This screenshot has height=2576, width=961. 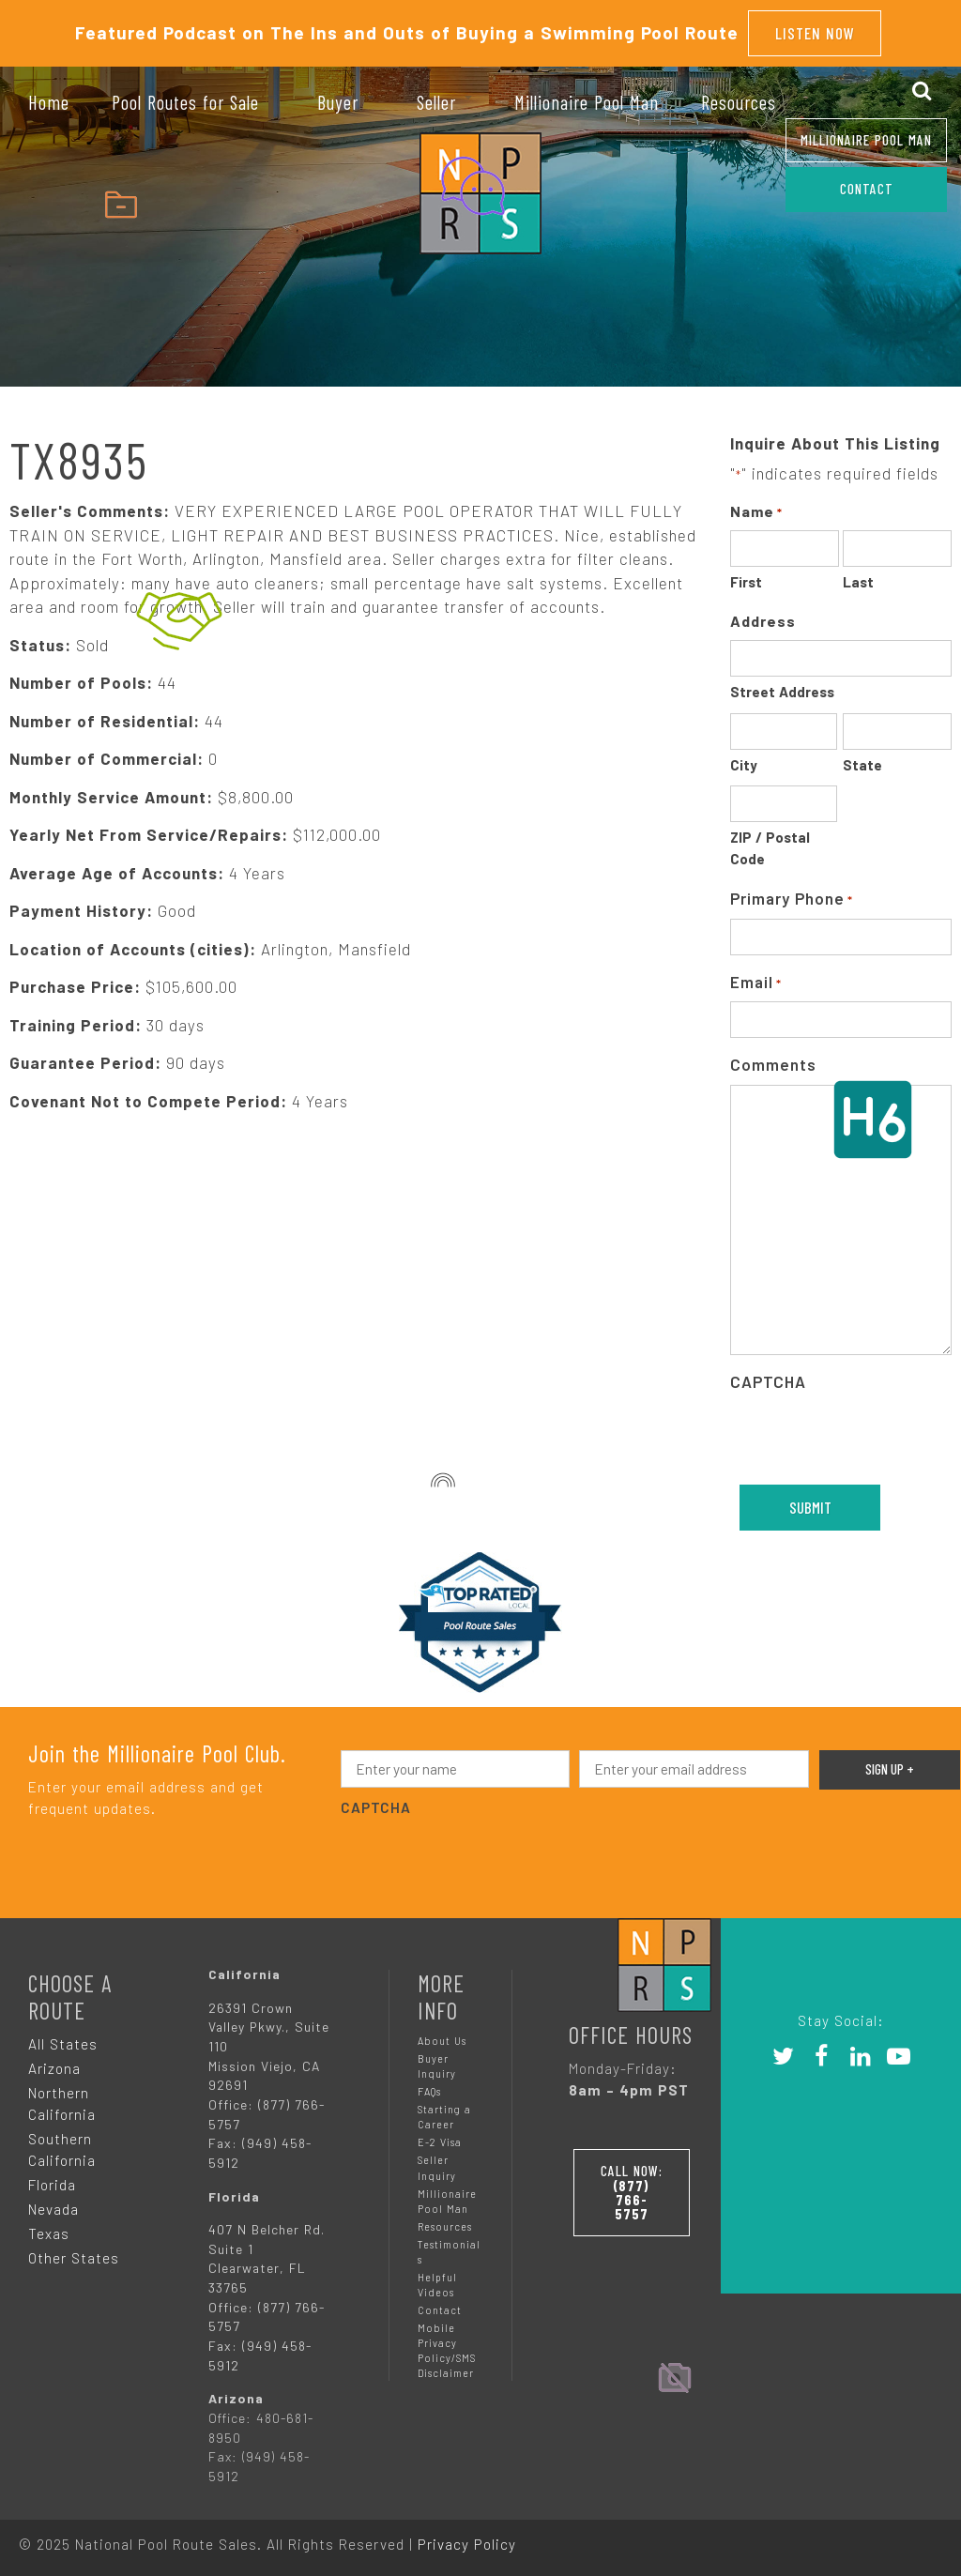 What do you see at coordinates (443, 1481) in the screenshot?
I see `indicates weather conditions with rainbow` at bounding box center [443, 1481].